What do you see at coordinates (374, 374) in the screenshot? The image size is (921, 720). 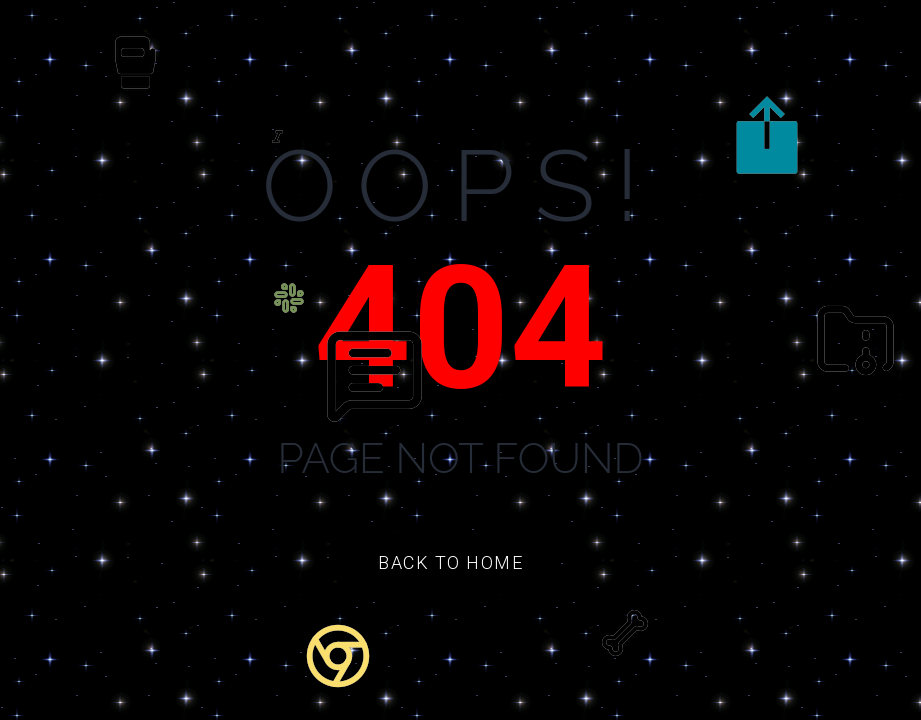 I see `open a chat or messaging feature` at bounding box center [374, 374].